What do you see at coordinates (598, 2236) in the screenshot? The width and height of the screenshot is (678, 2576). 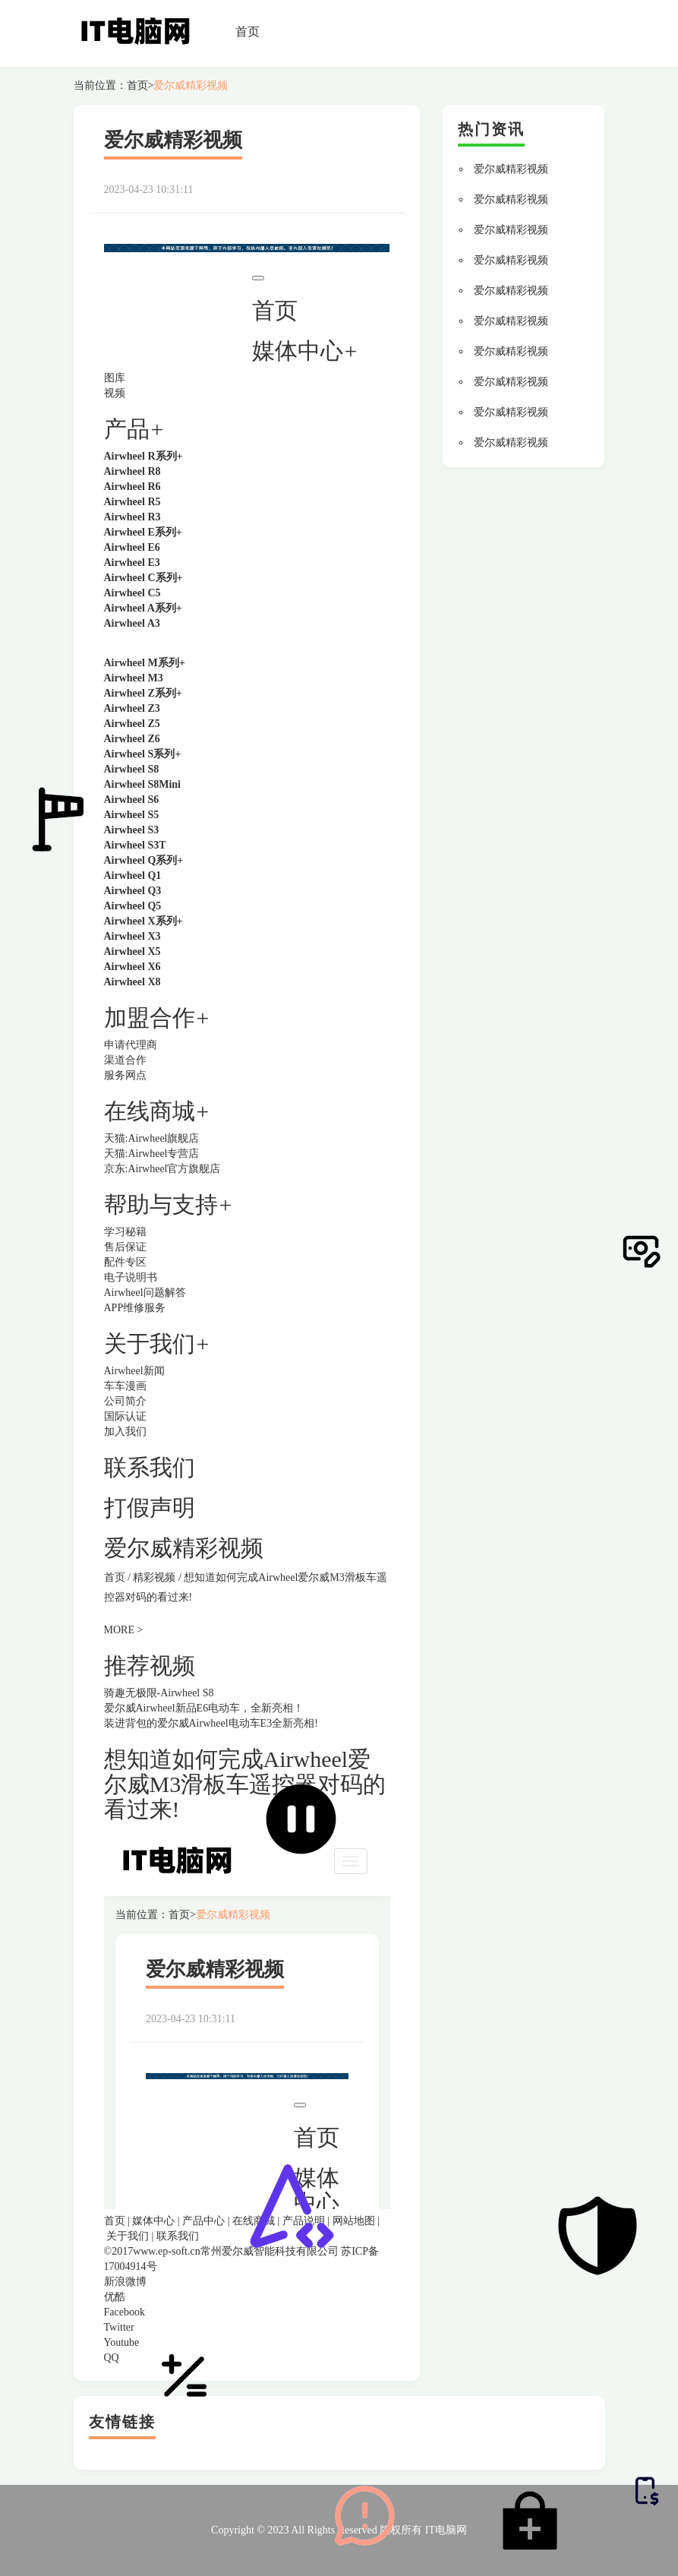 I see `indicates partial security or protection status` at bounding box center [598, 2236].